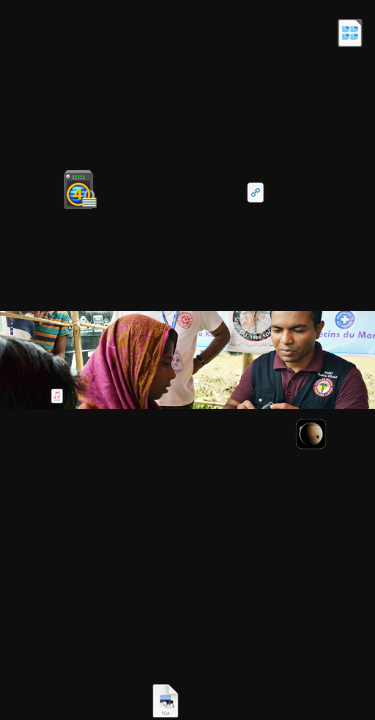  I want to click on libreoffice master document file type, so click(350, 33).